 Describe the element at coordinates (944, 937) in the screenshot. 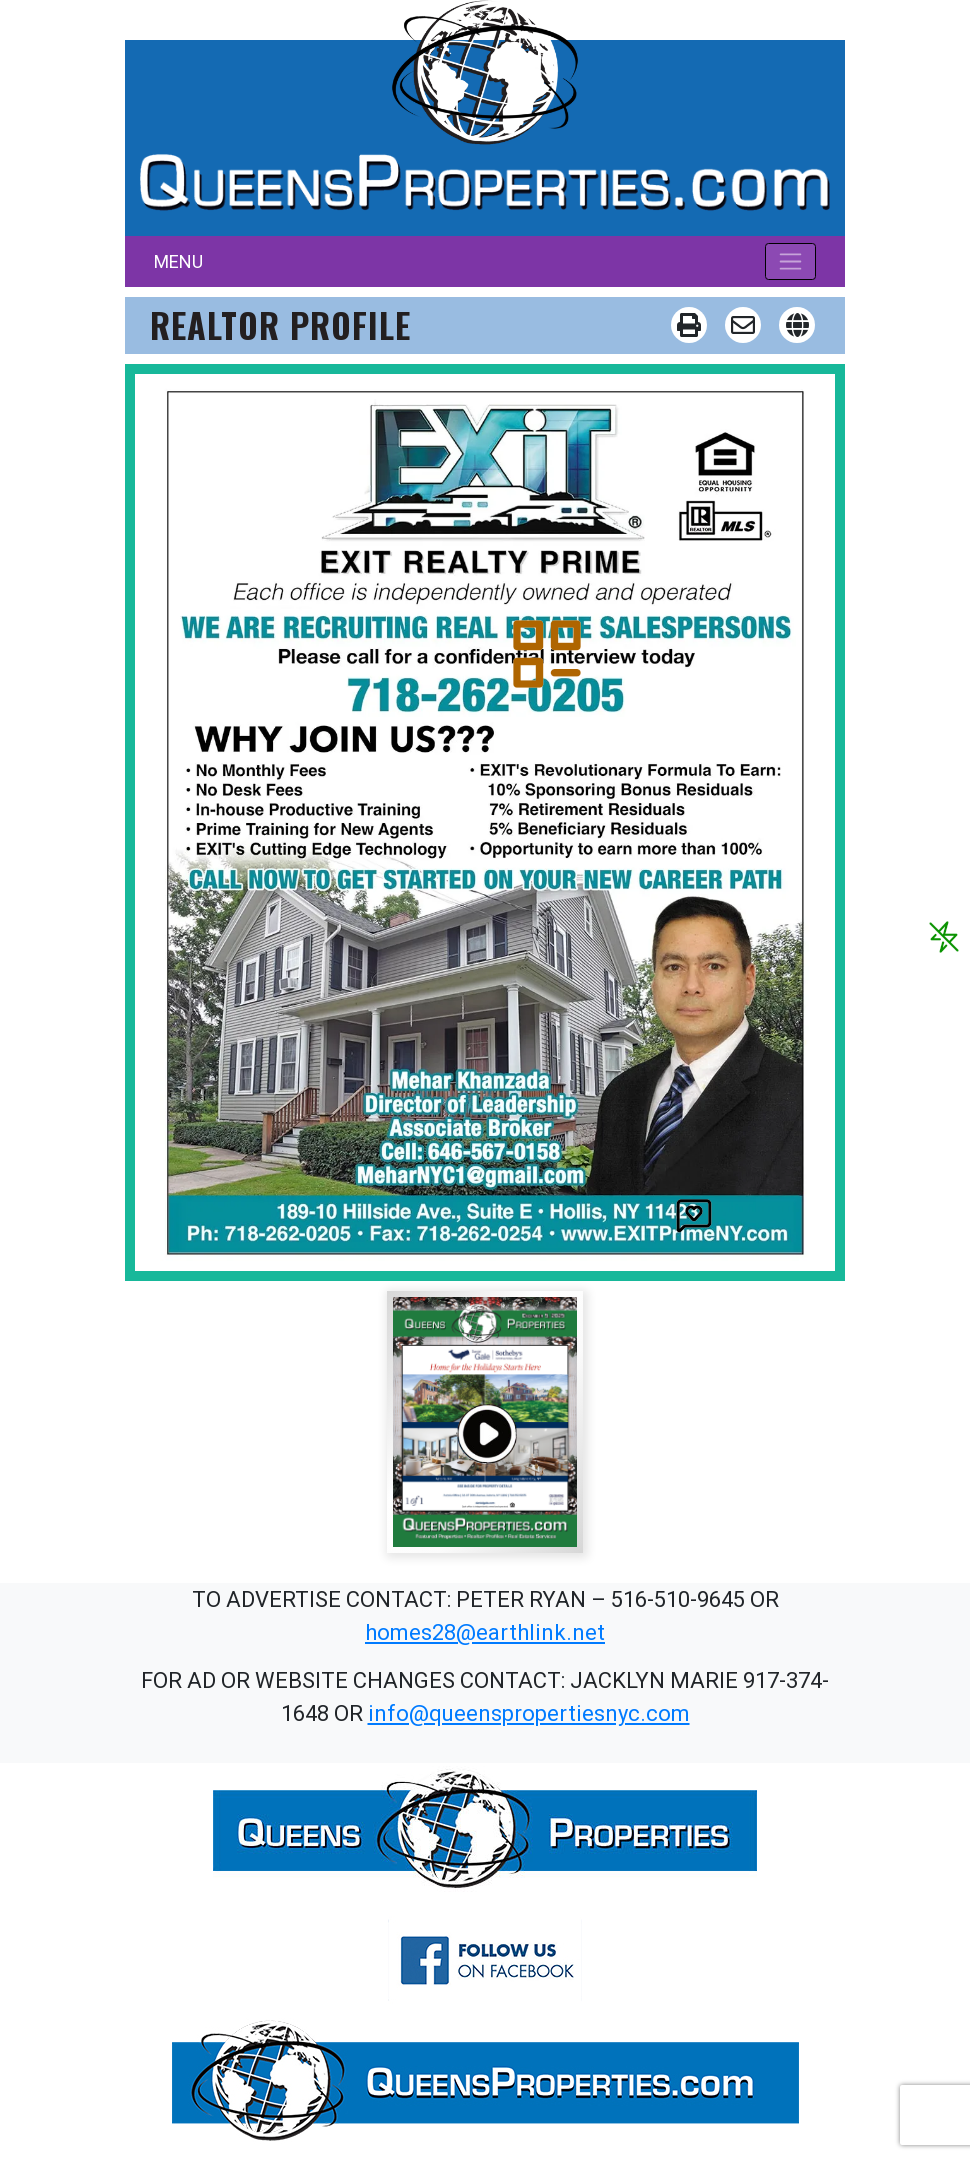

I see `flash or lightning feature disabled` at that location.